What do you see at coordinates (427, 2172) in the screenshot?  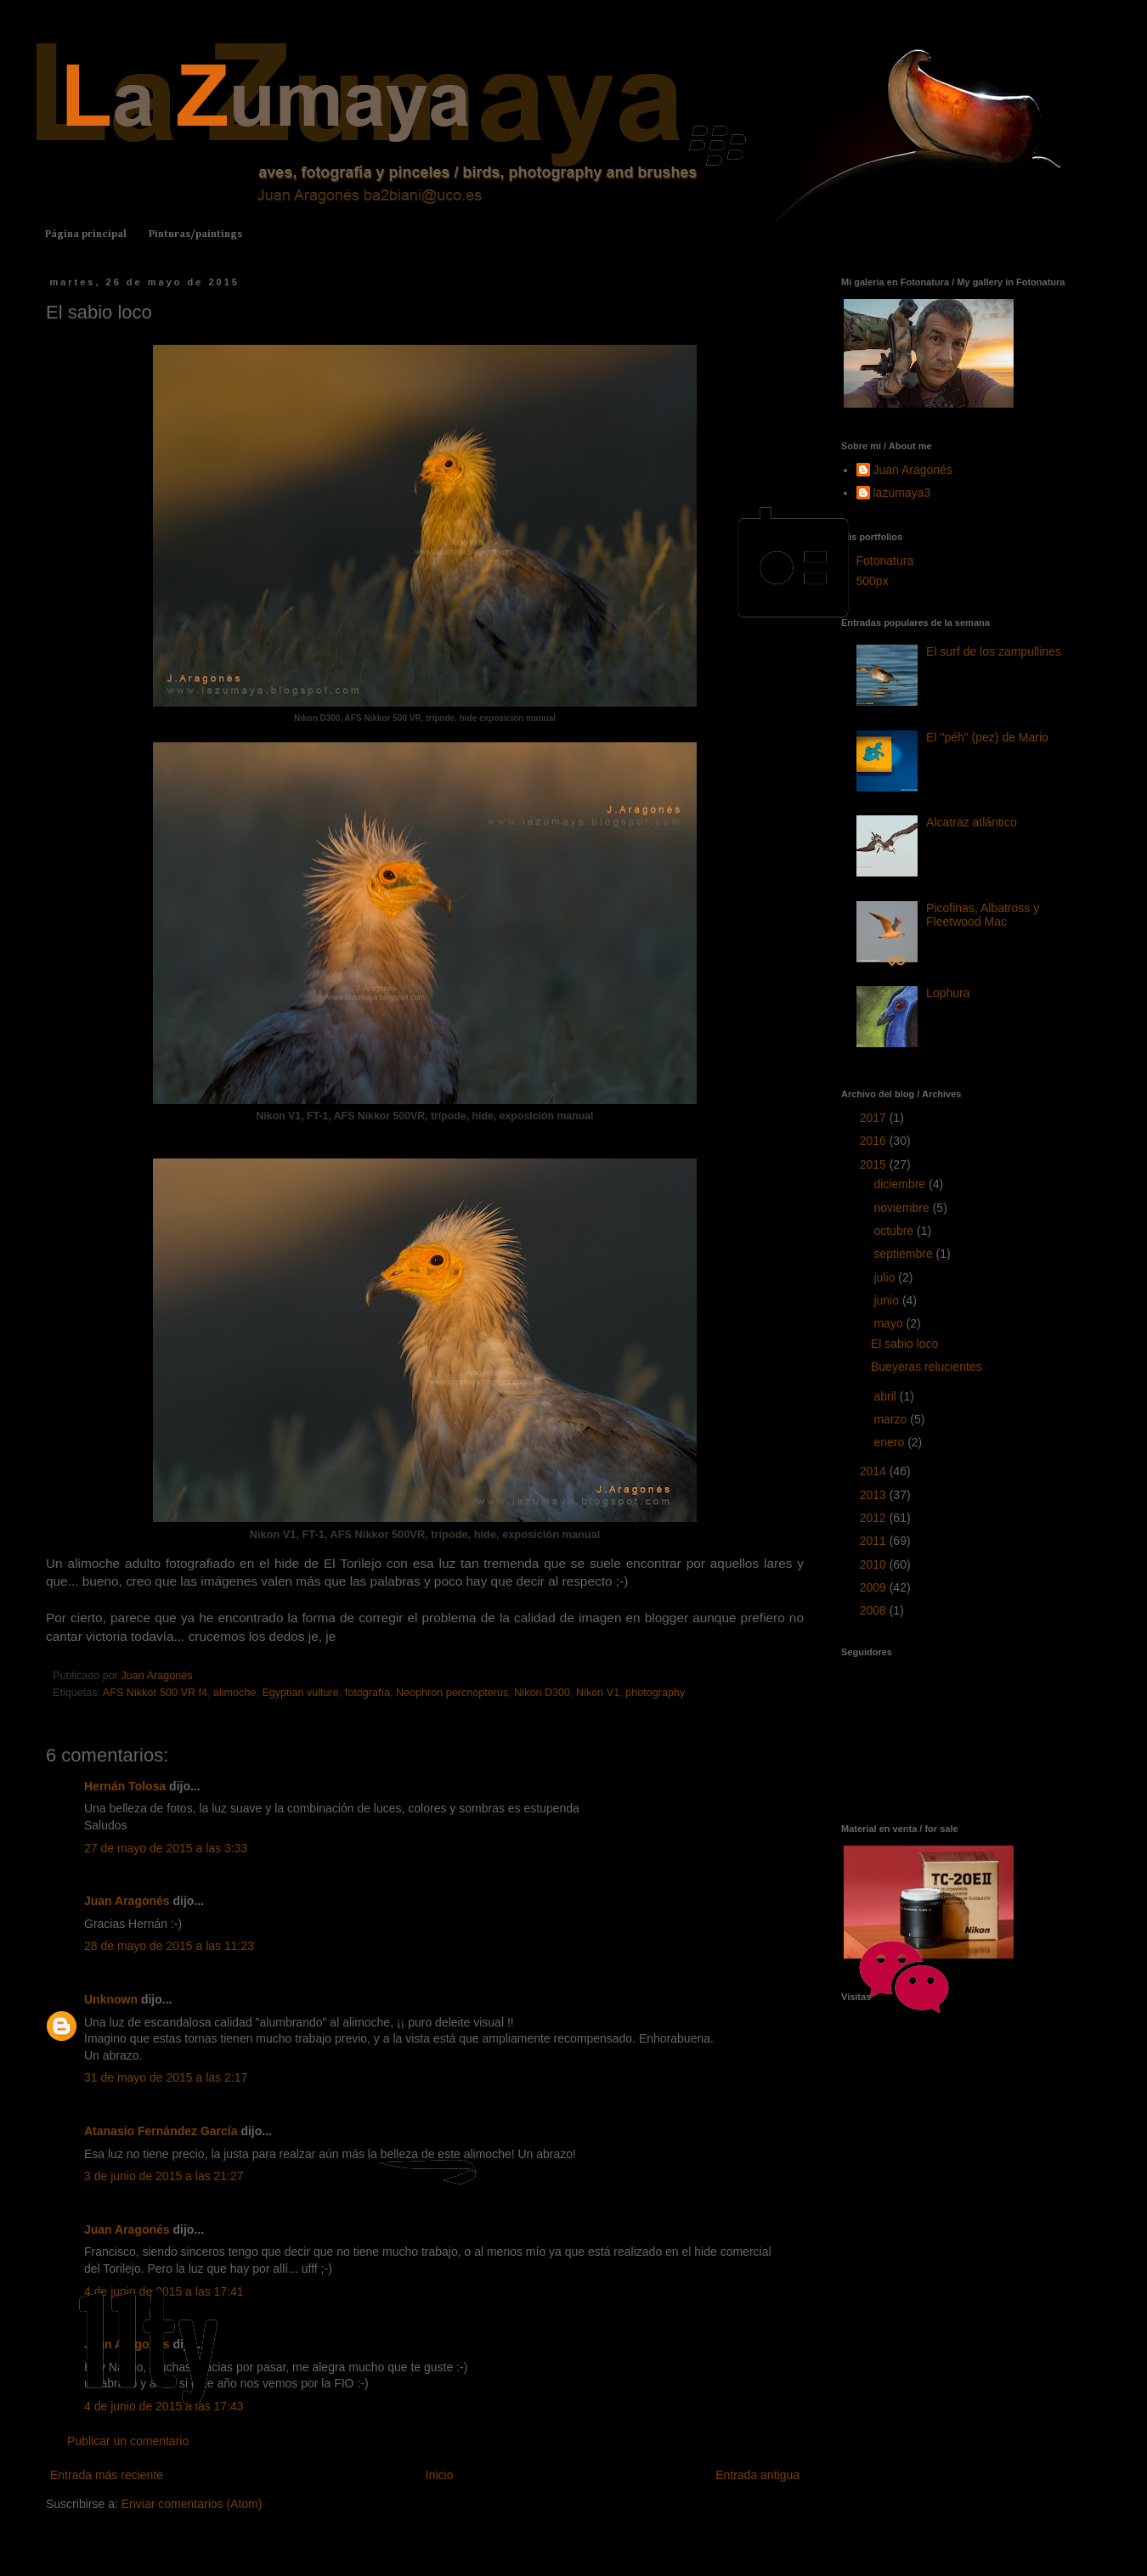 I see `british airways app or website` at bounding box center [427, 2172].